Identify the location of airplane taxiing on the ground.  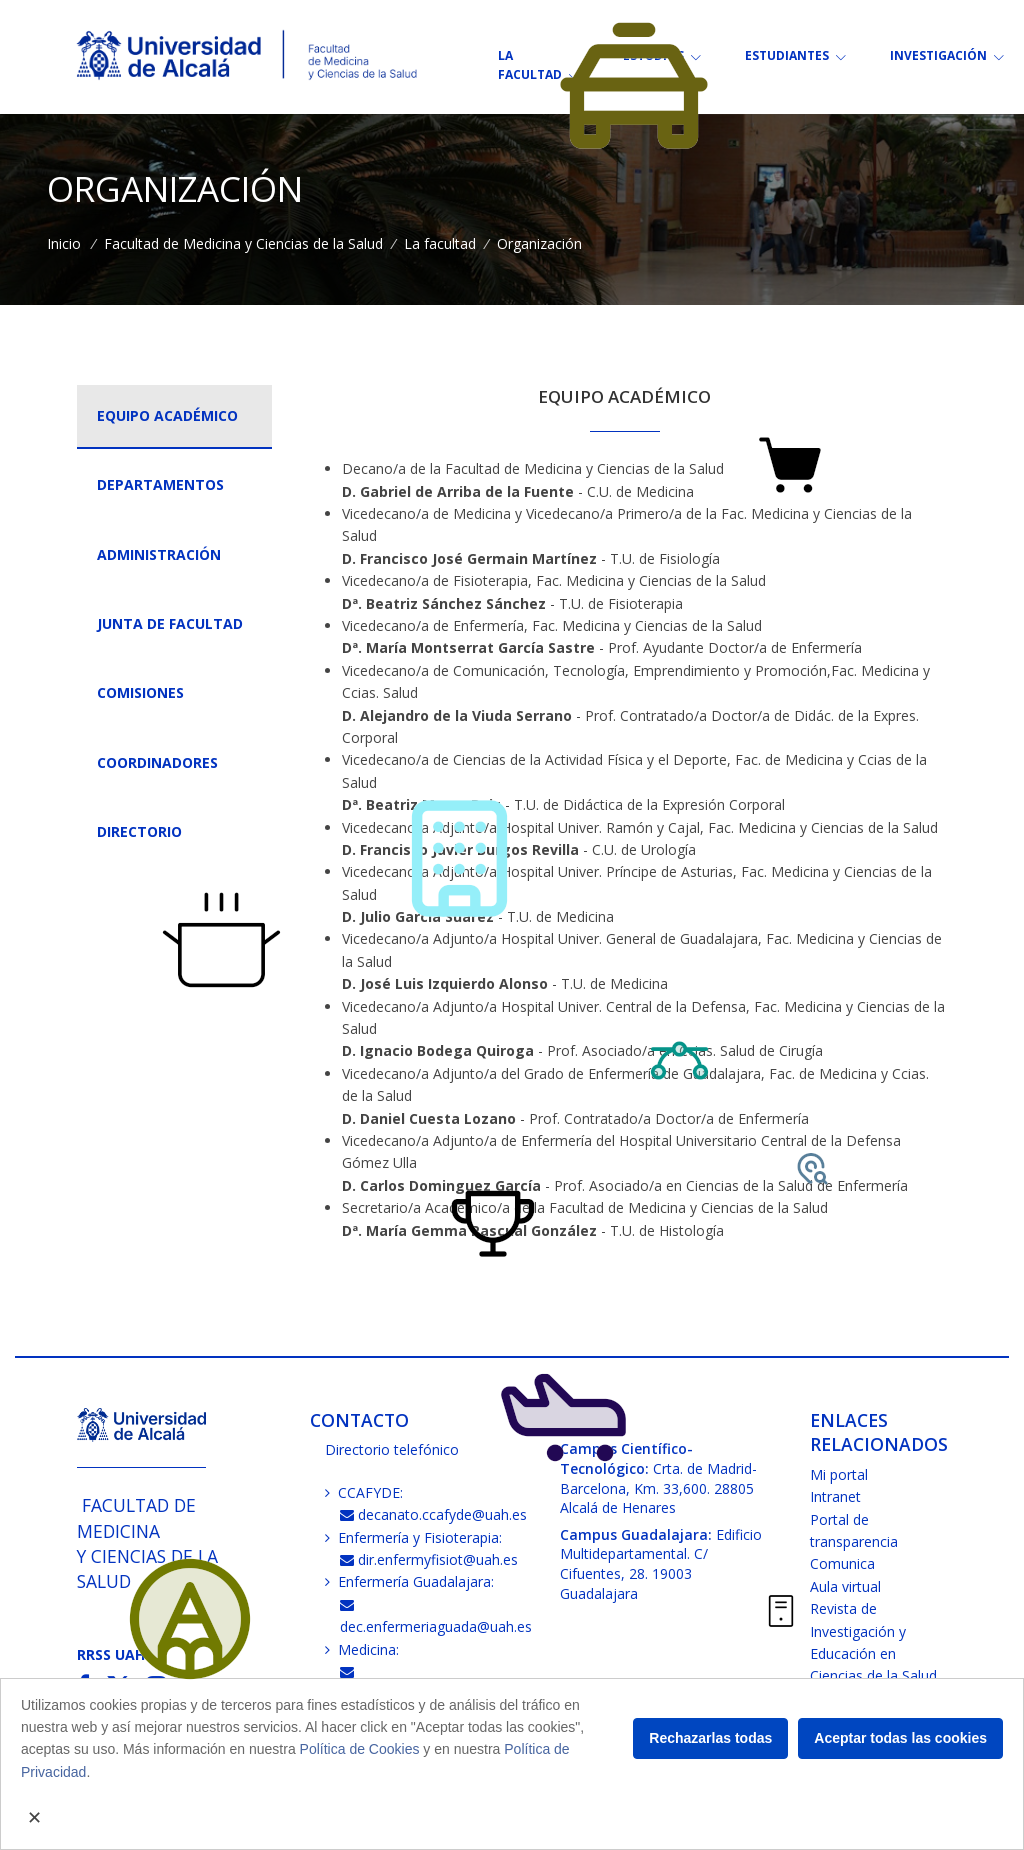
(563, 1415).